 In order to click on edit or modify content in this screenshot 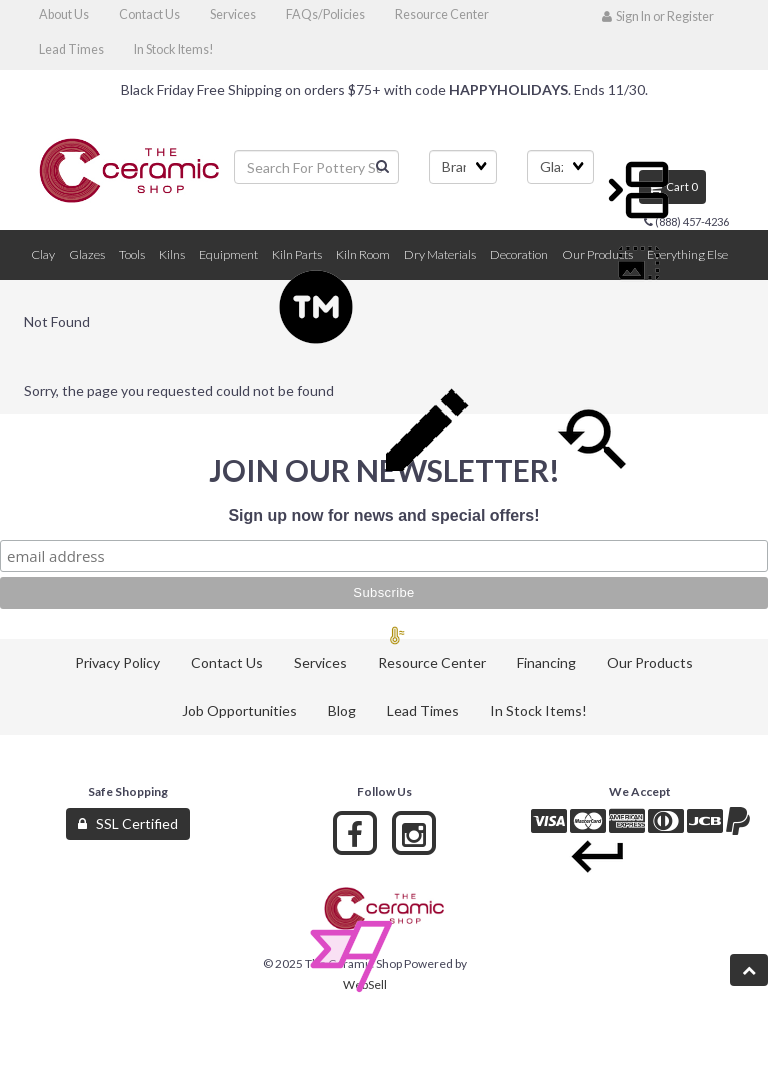, I will do `click(426, 430)`.